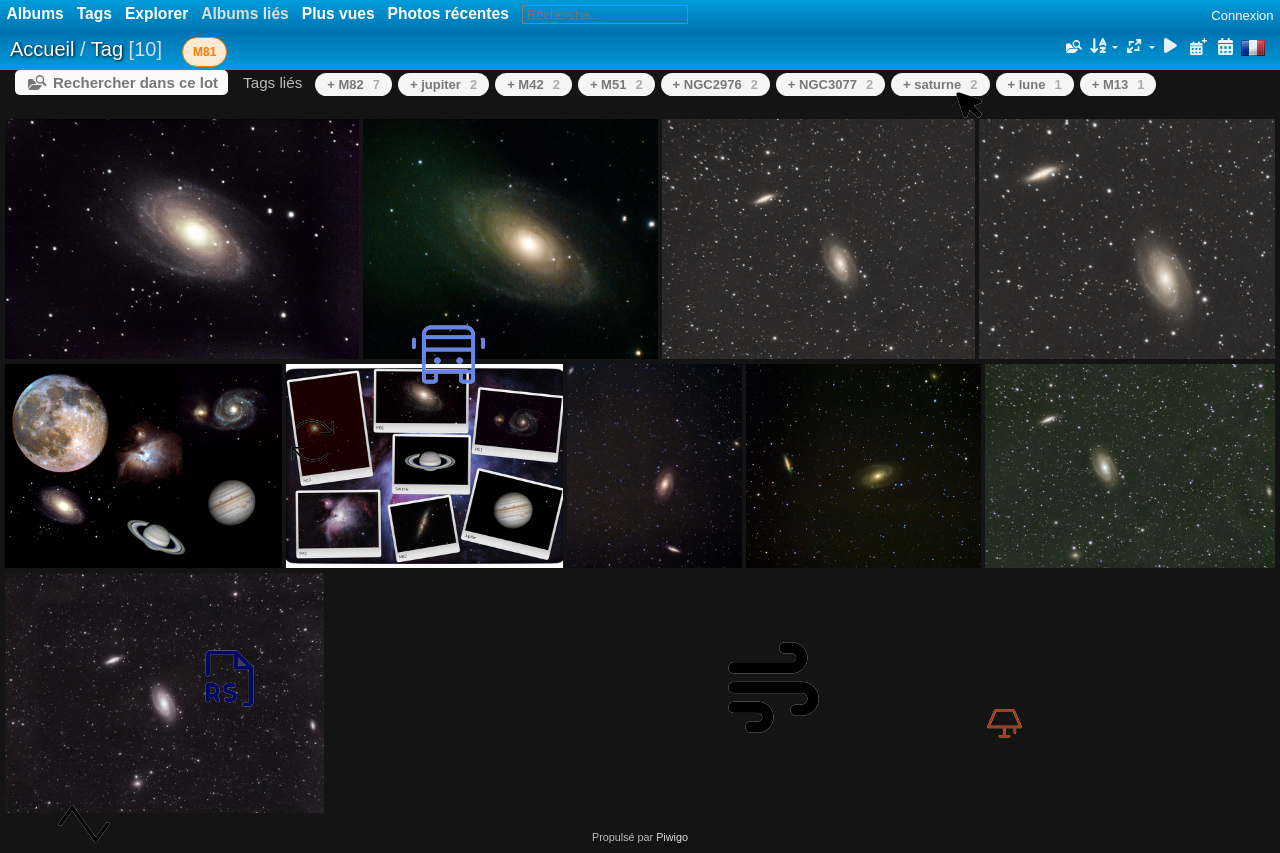  Describe the element at coordinates (229, 678) in the screenshot. I see `a Rust source code file` at that location.